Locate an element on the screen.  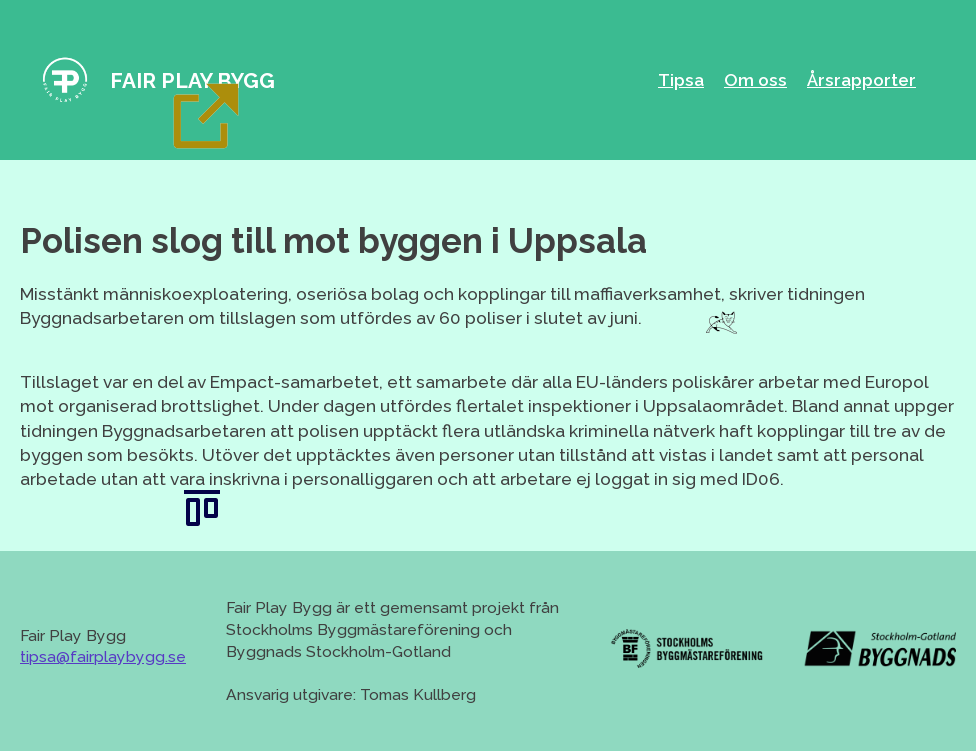
apache tomcat server logo is located at coordinates (721, 322).